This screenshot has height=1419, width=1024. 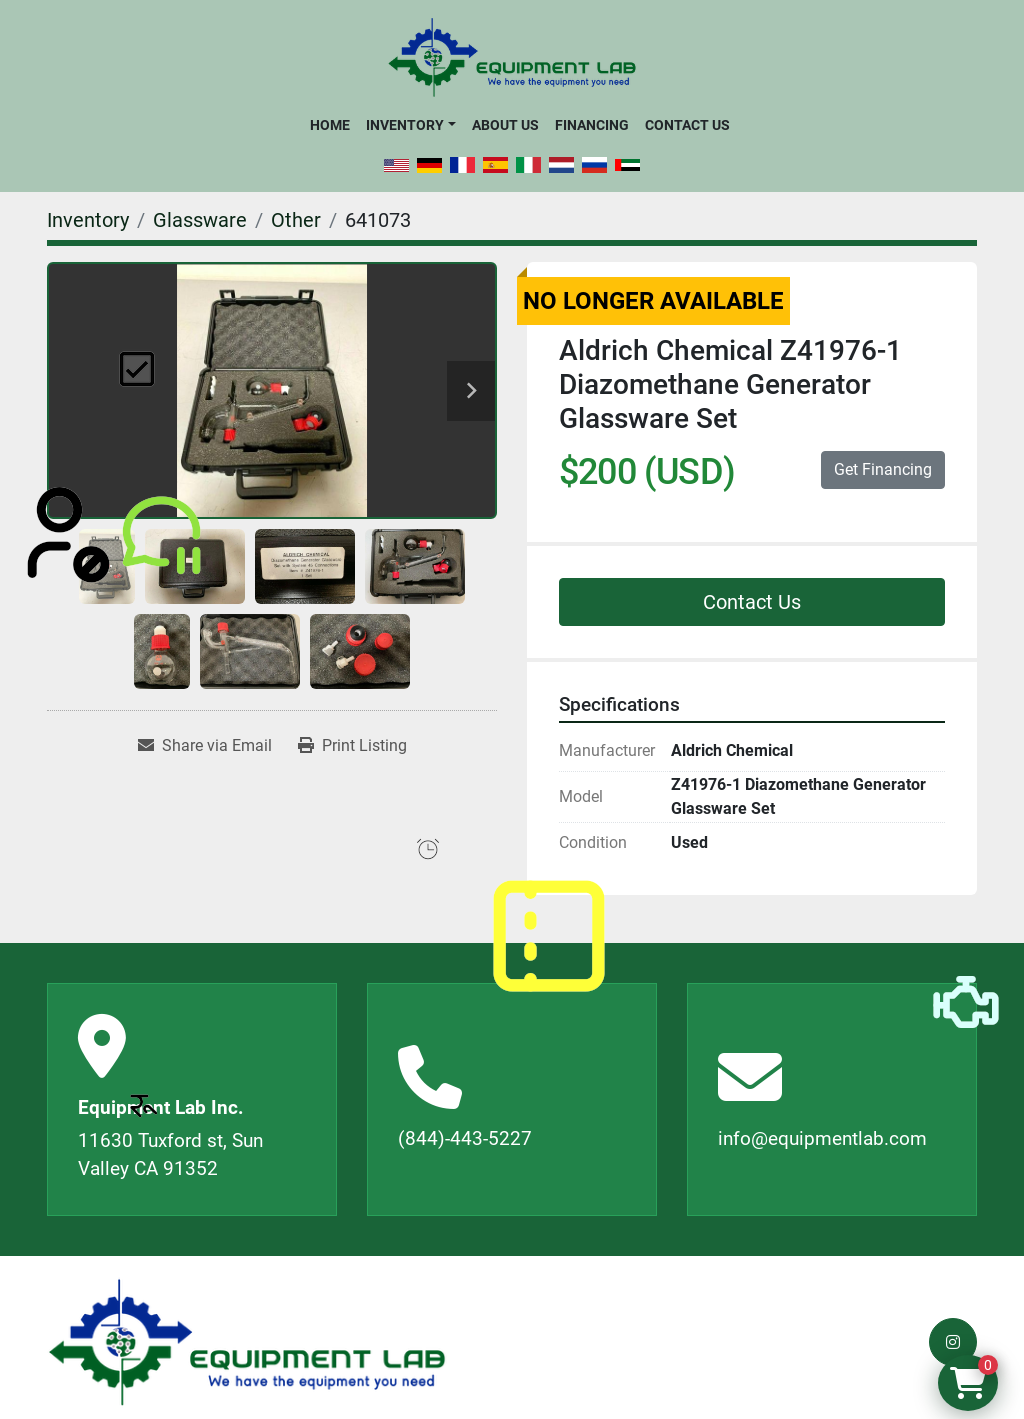 What do you see at coordinates (59, 532) in the screenshot?
I see `cancel or block a user account` at bounding box center [59, 532].